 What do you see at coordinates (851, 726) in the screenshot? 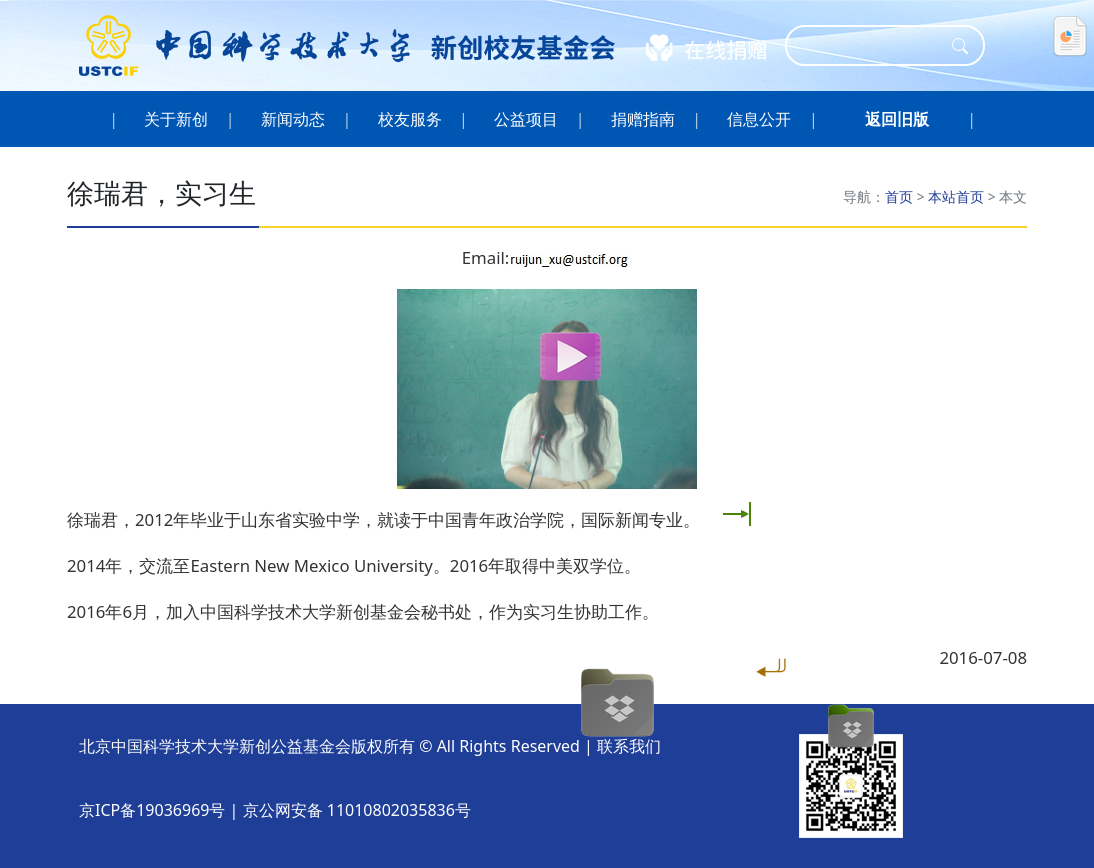
I see `open your dropbox synced folder` at bounding box center [851, 726].